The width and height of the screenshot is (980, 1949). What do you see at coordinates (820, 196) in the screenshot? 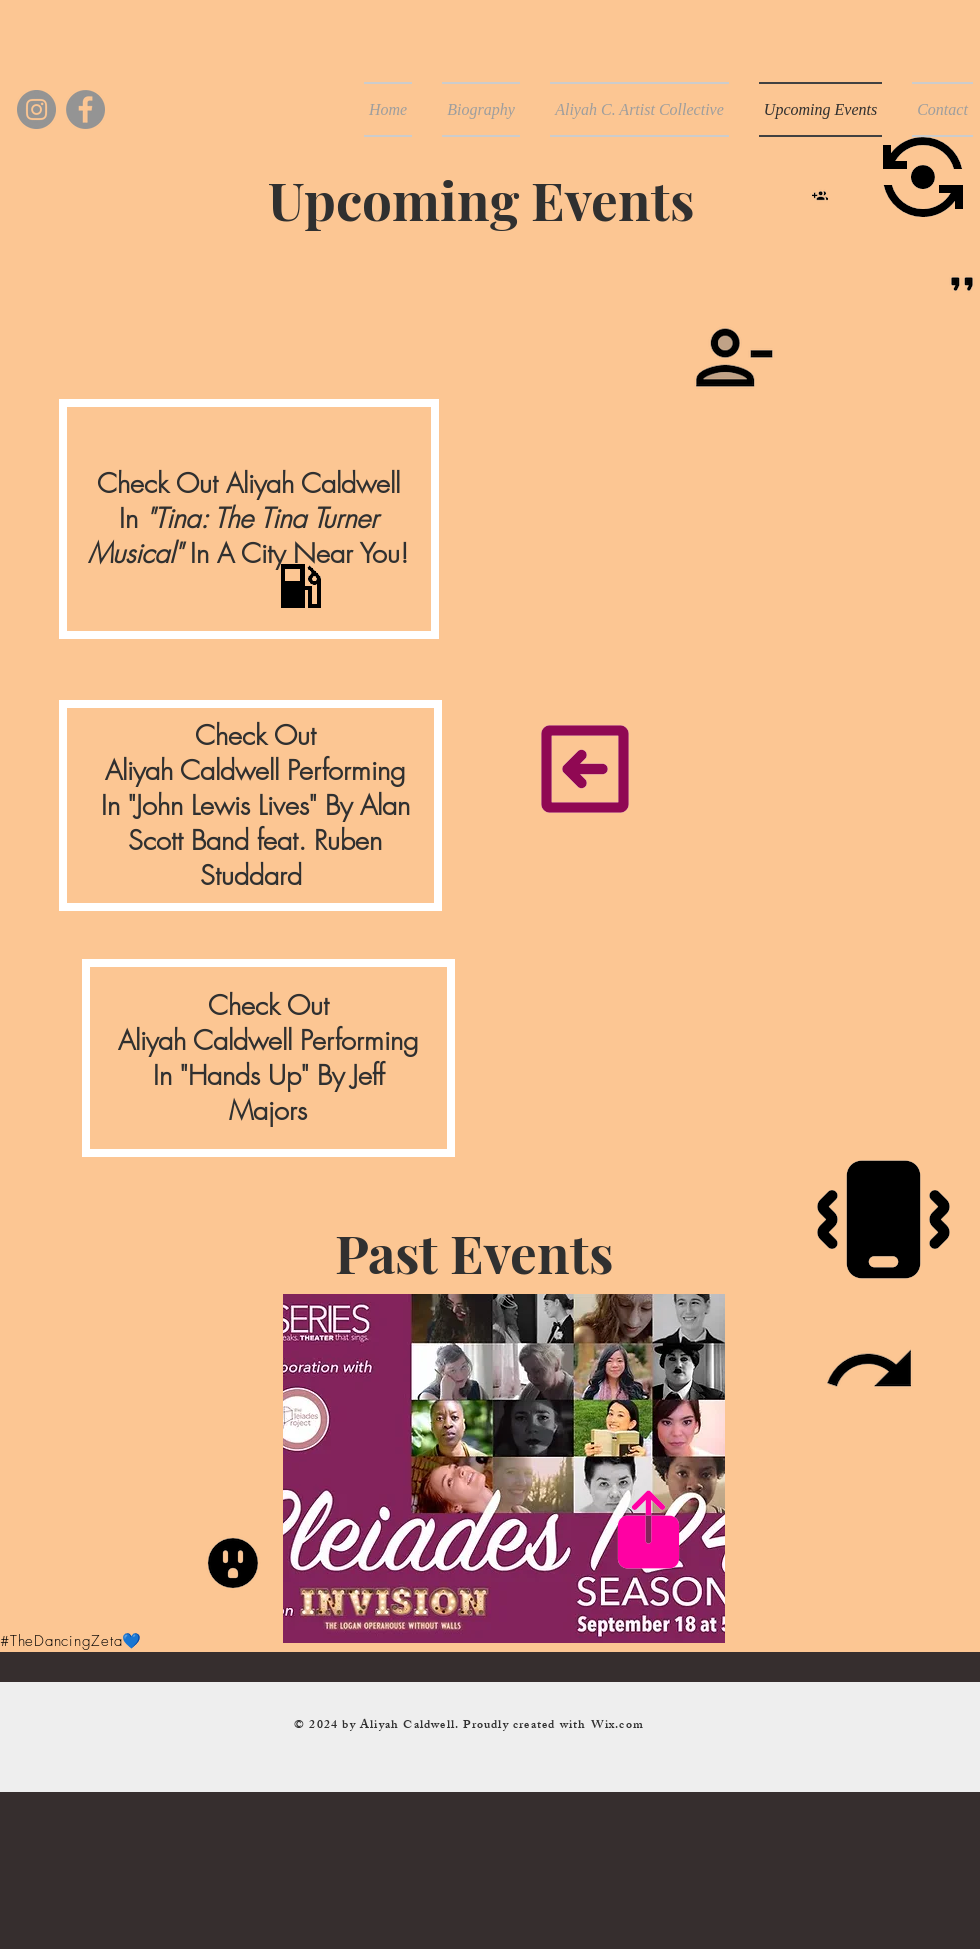
I see `add a new member to a group` at bounding box center [820, 196].